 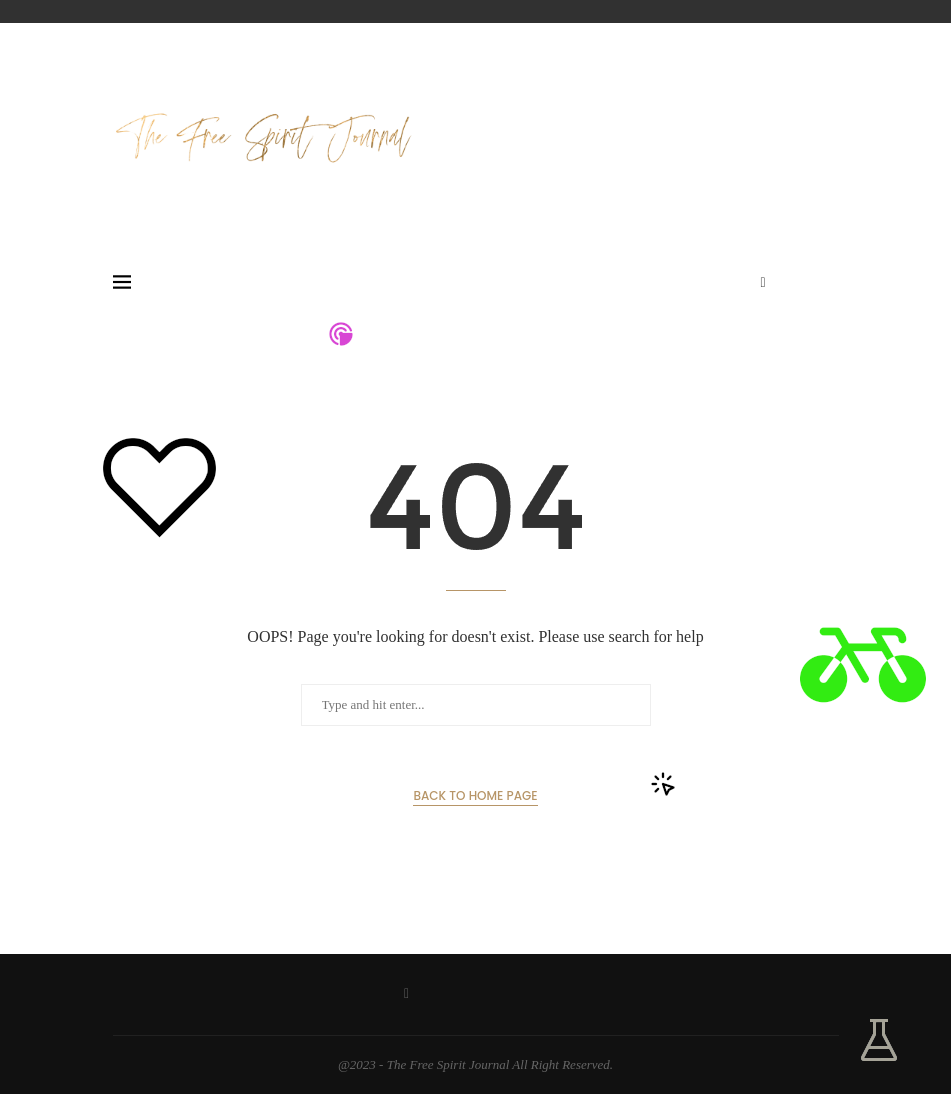 I want to click on access experimental or beta features, so click(x=879, y=1040).